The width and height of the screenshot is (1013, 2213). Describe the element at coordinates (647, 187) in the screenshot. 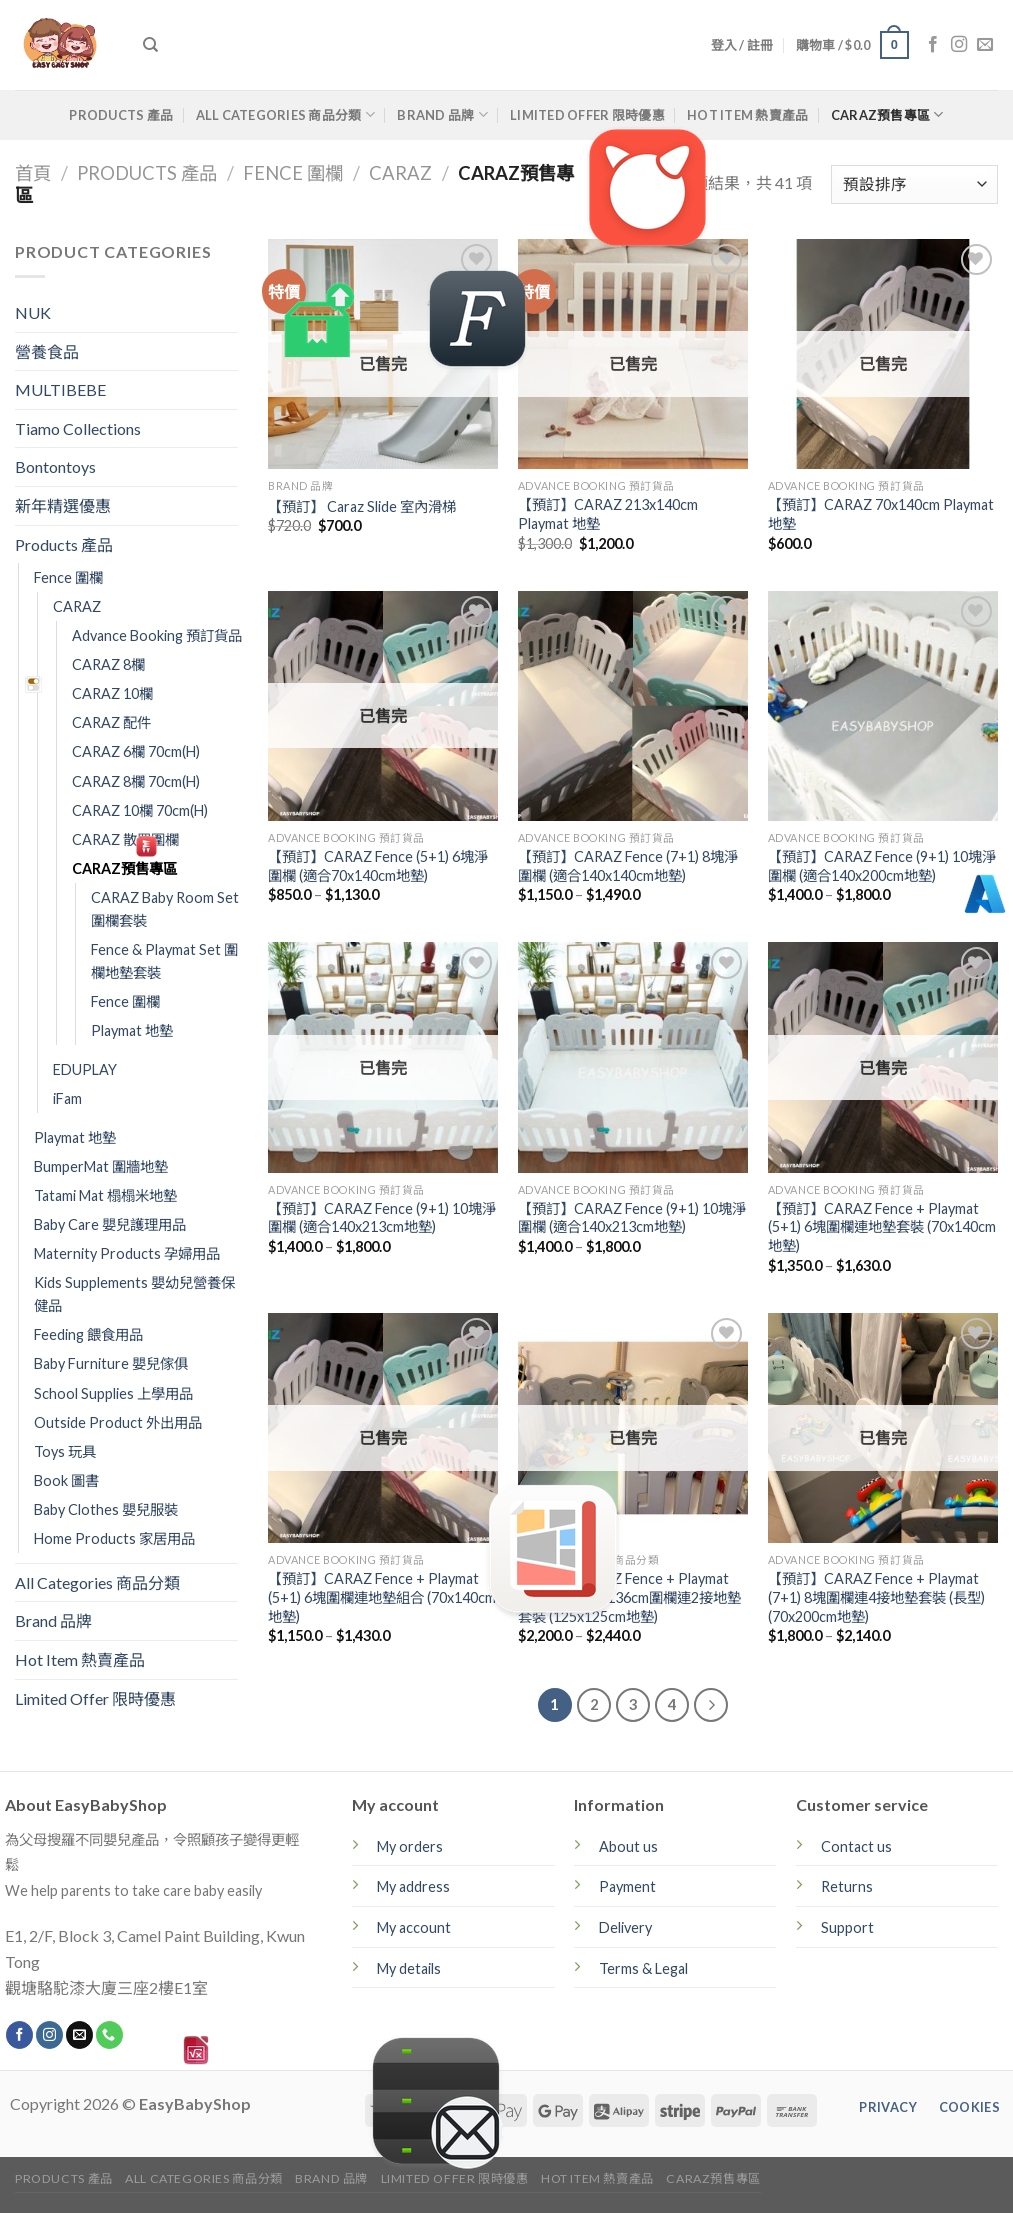

I see `open FreeBSD application` at that location.